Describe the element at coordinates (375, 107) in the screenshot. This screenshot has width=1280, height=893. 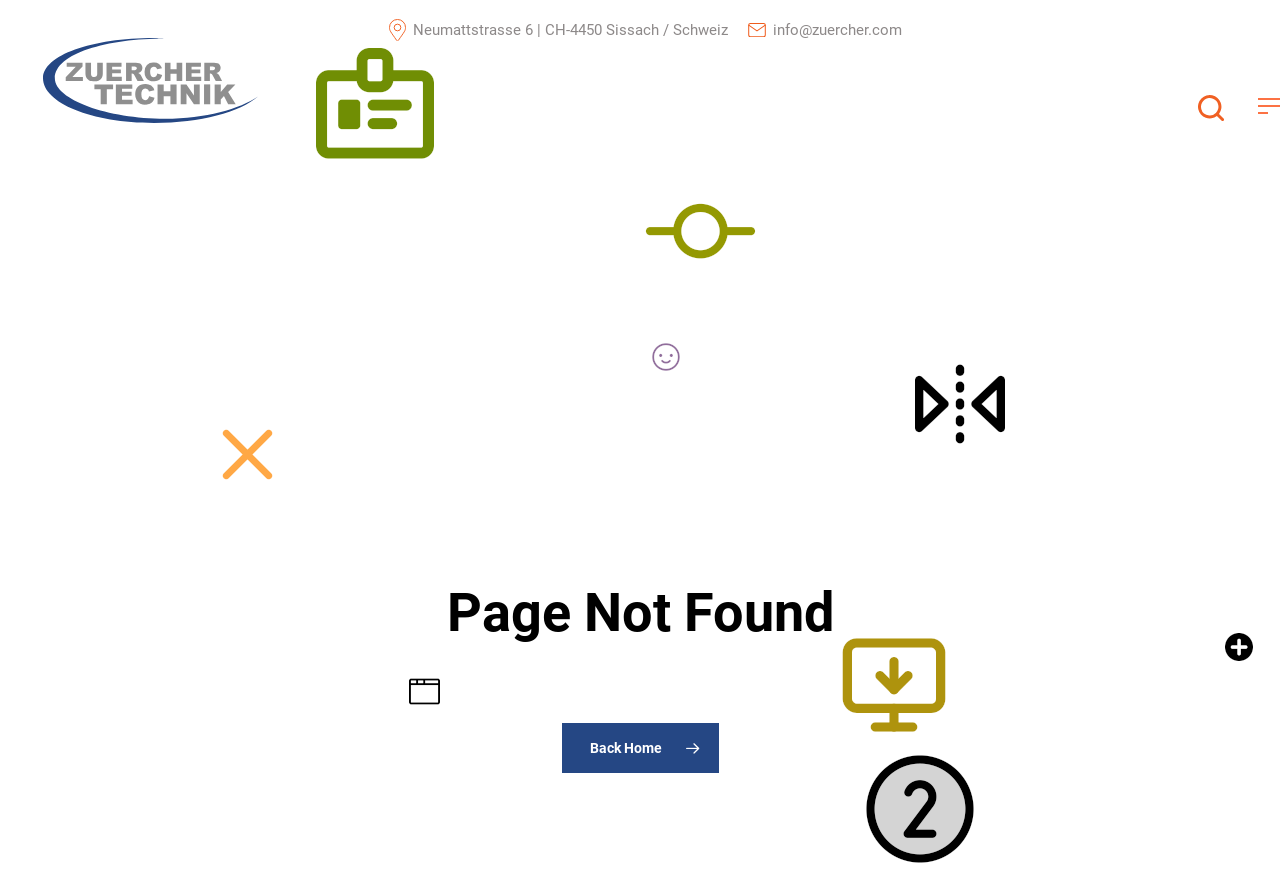
I see `view your profile or identification` at that location.